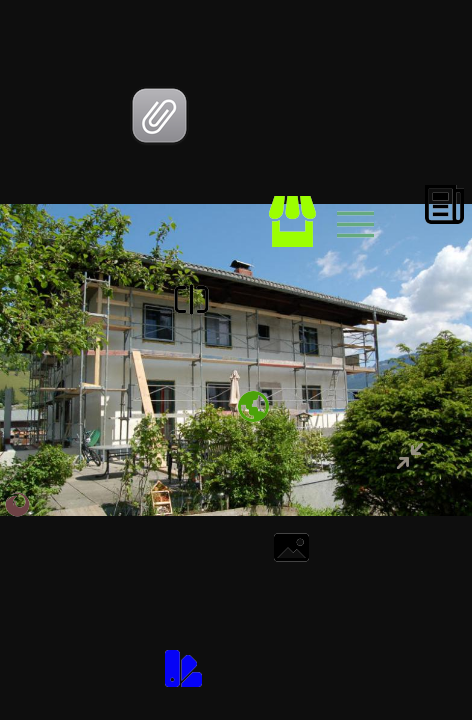 The image size is (472, 720). What do you see at coordinates (444, 204) in the screenshot?
I see `view news articles` at bounding box center [444, 204].